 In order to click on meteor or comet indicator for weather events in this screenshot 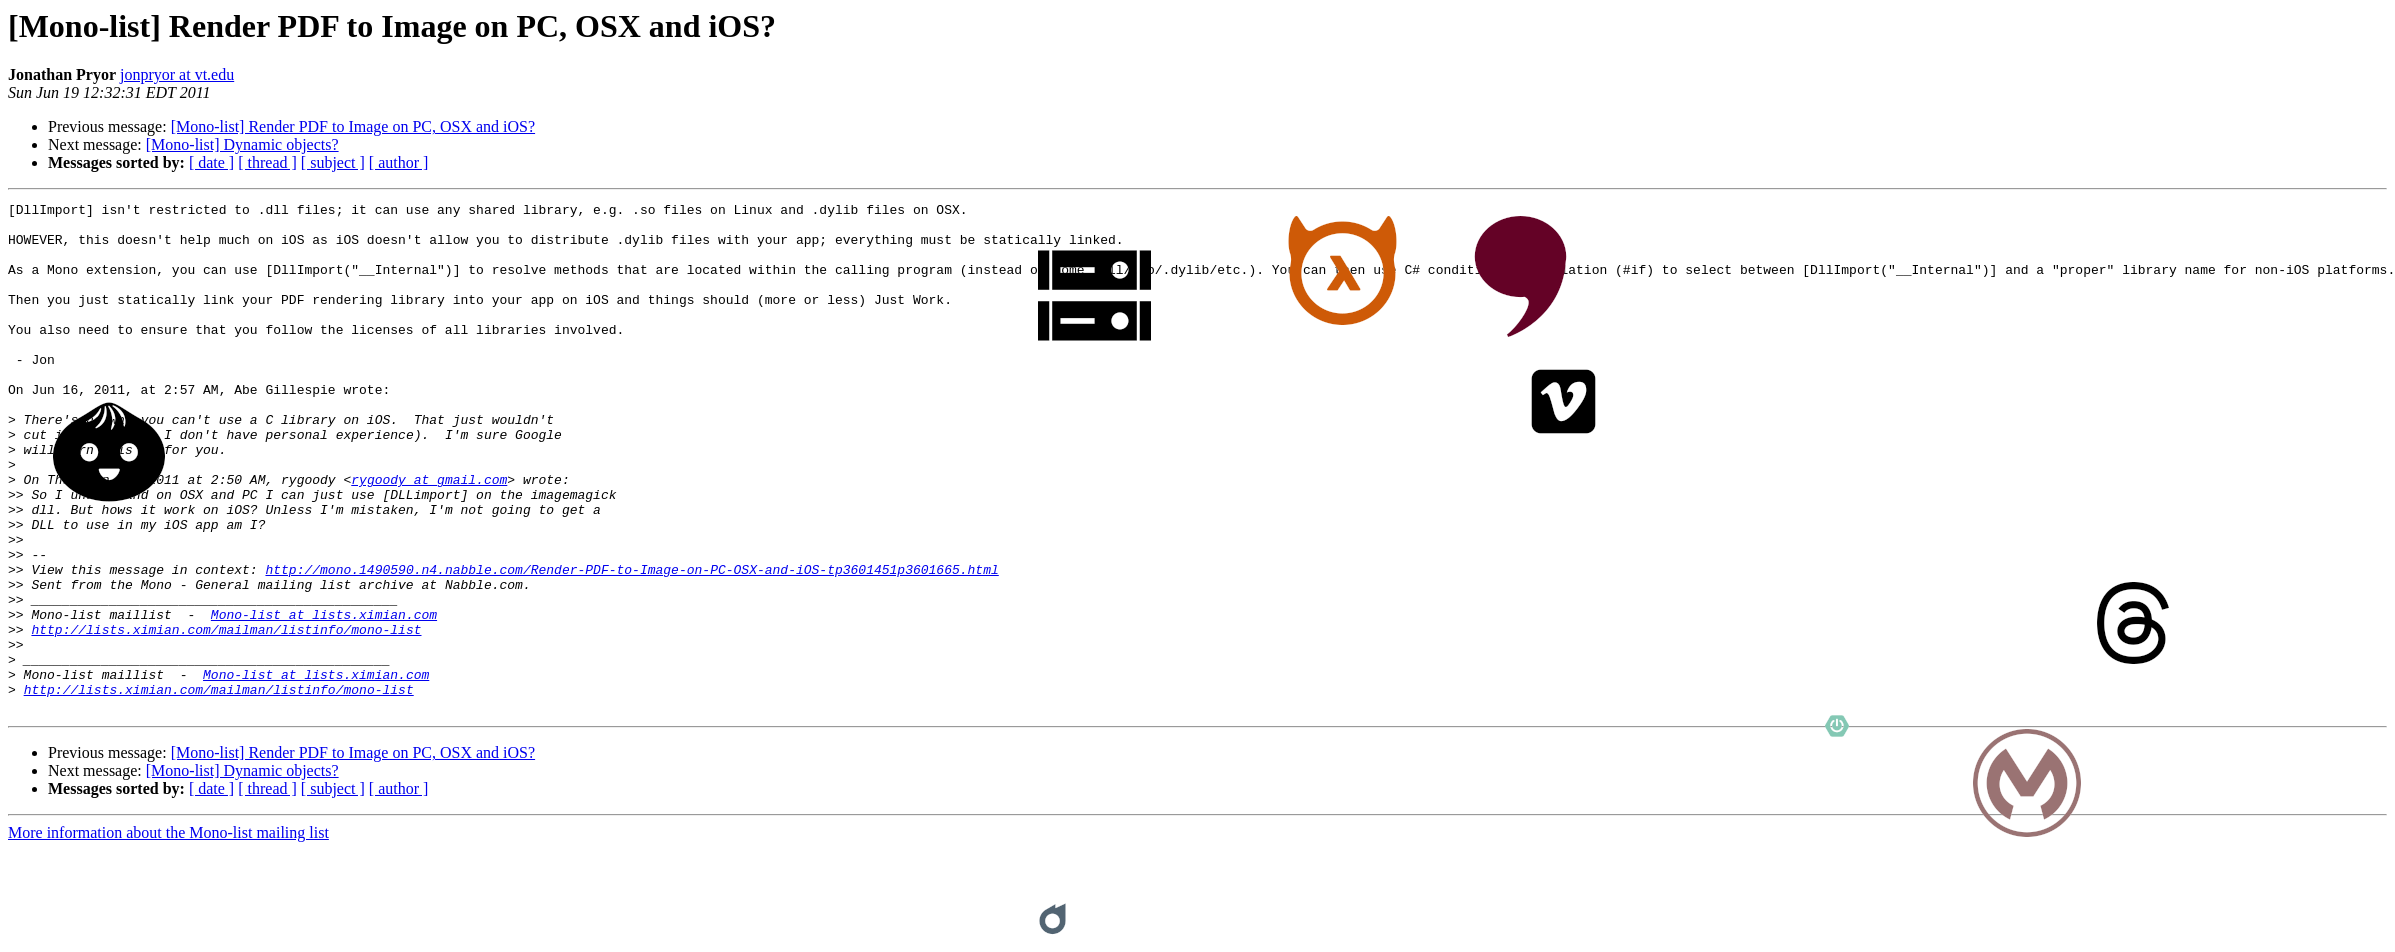, I will do `click(1052, 919)`.